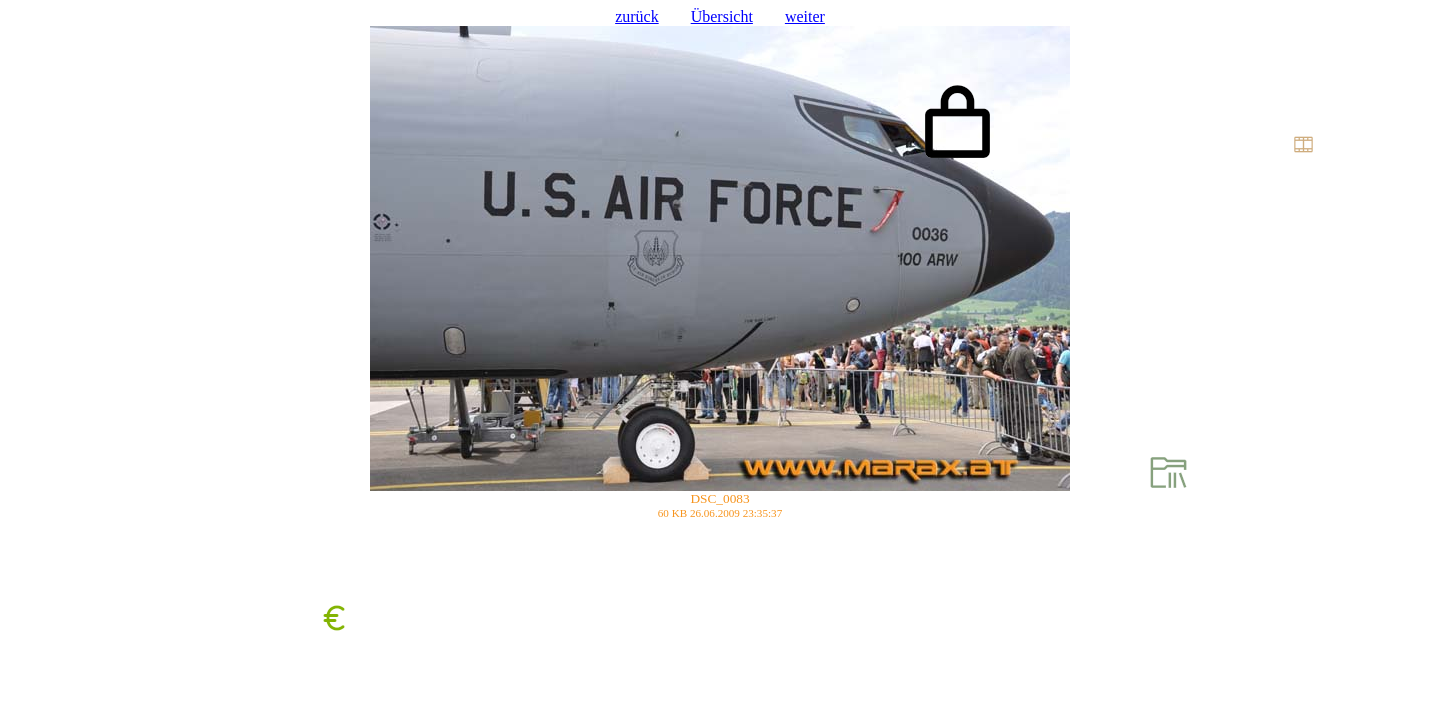  Describe the element at coordinates (957, 125) in the screenshot. I see `lock or secure this item` at that location.